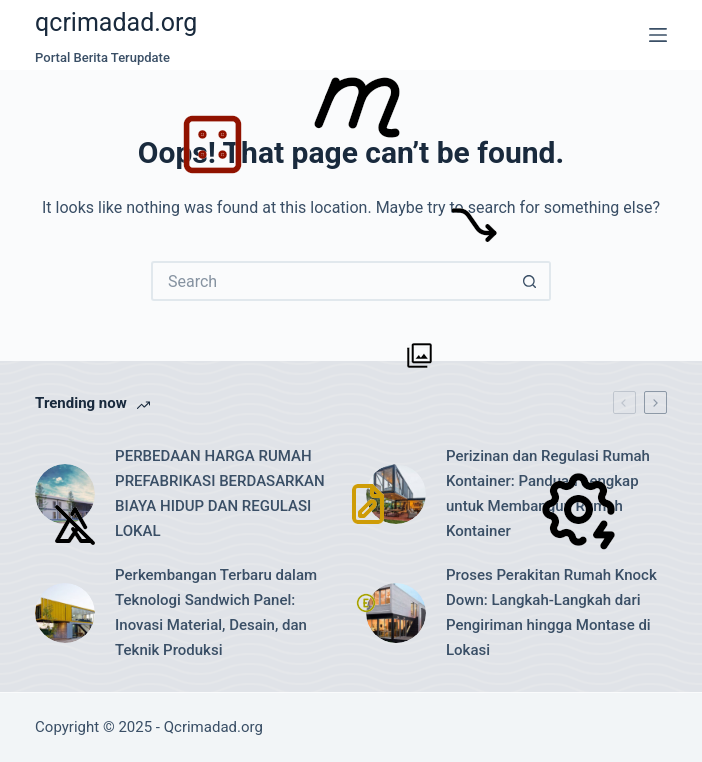  I want to click on filter or sort images in a gallery, so click(419, 355).